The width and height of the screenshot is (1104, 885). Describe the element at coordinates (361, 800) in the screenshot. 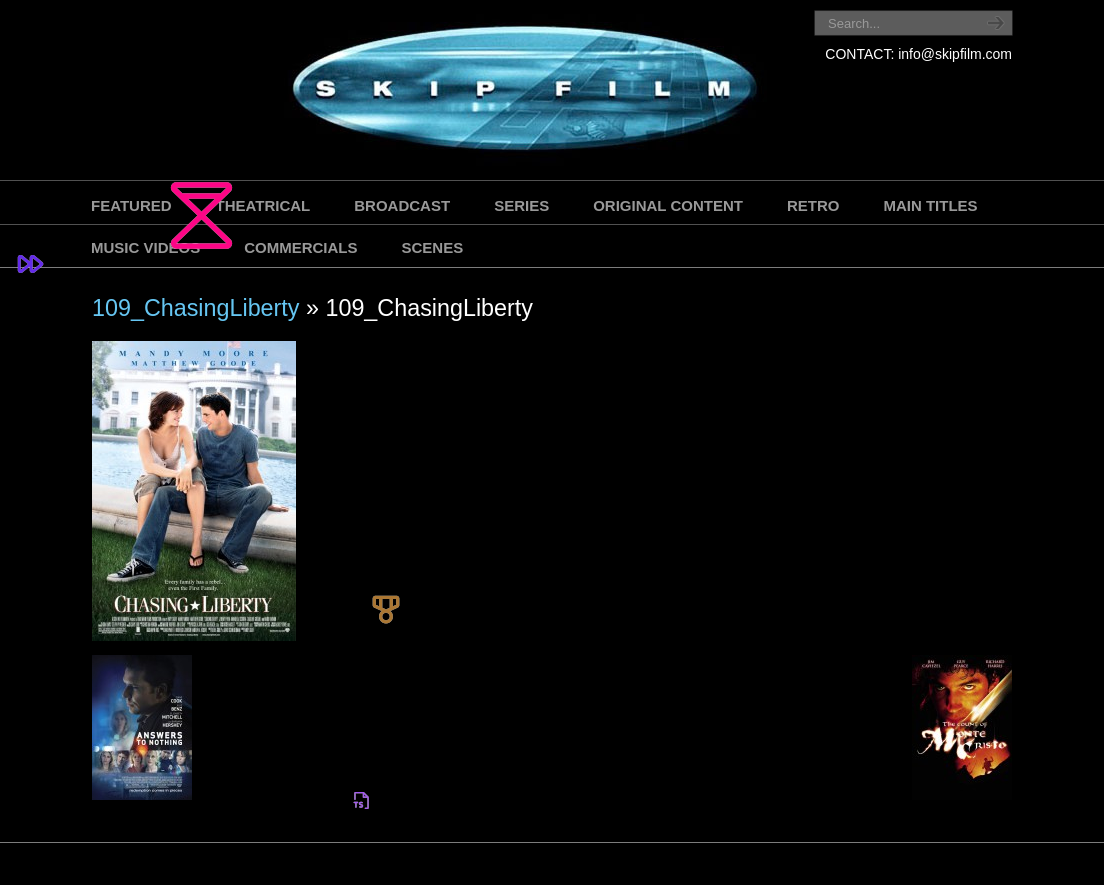

I see `a TypeScript file` at that location.